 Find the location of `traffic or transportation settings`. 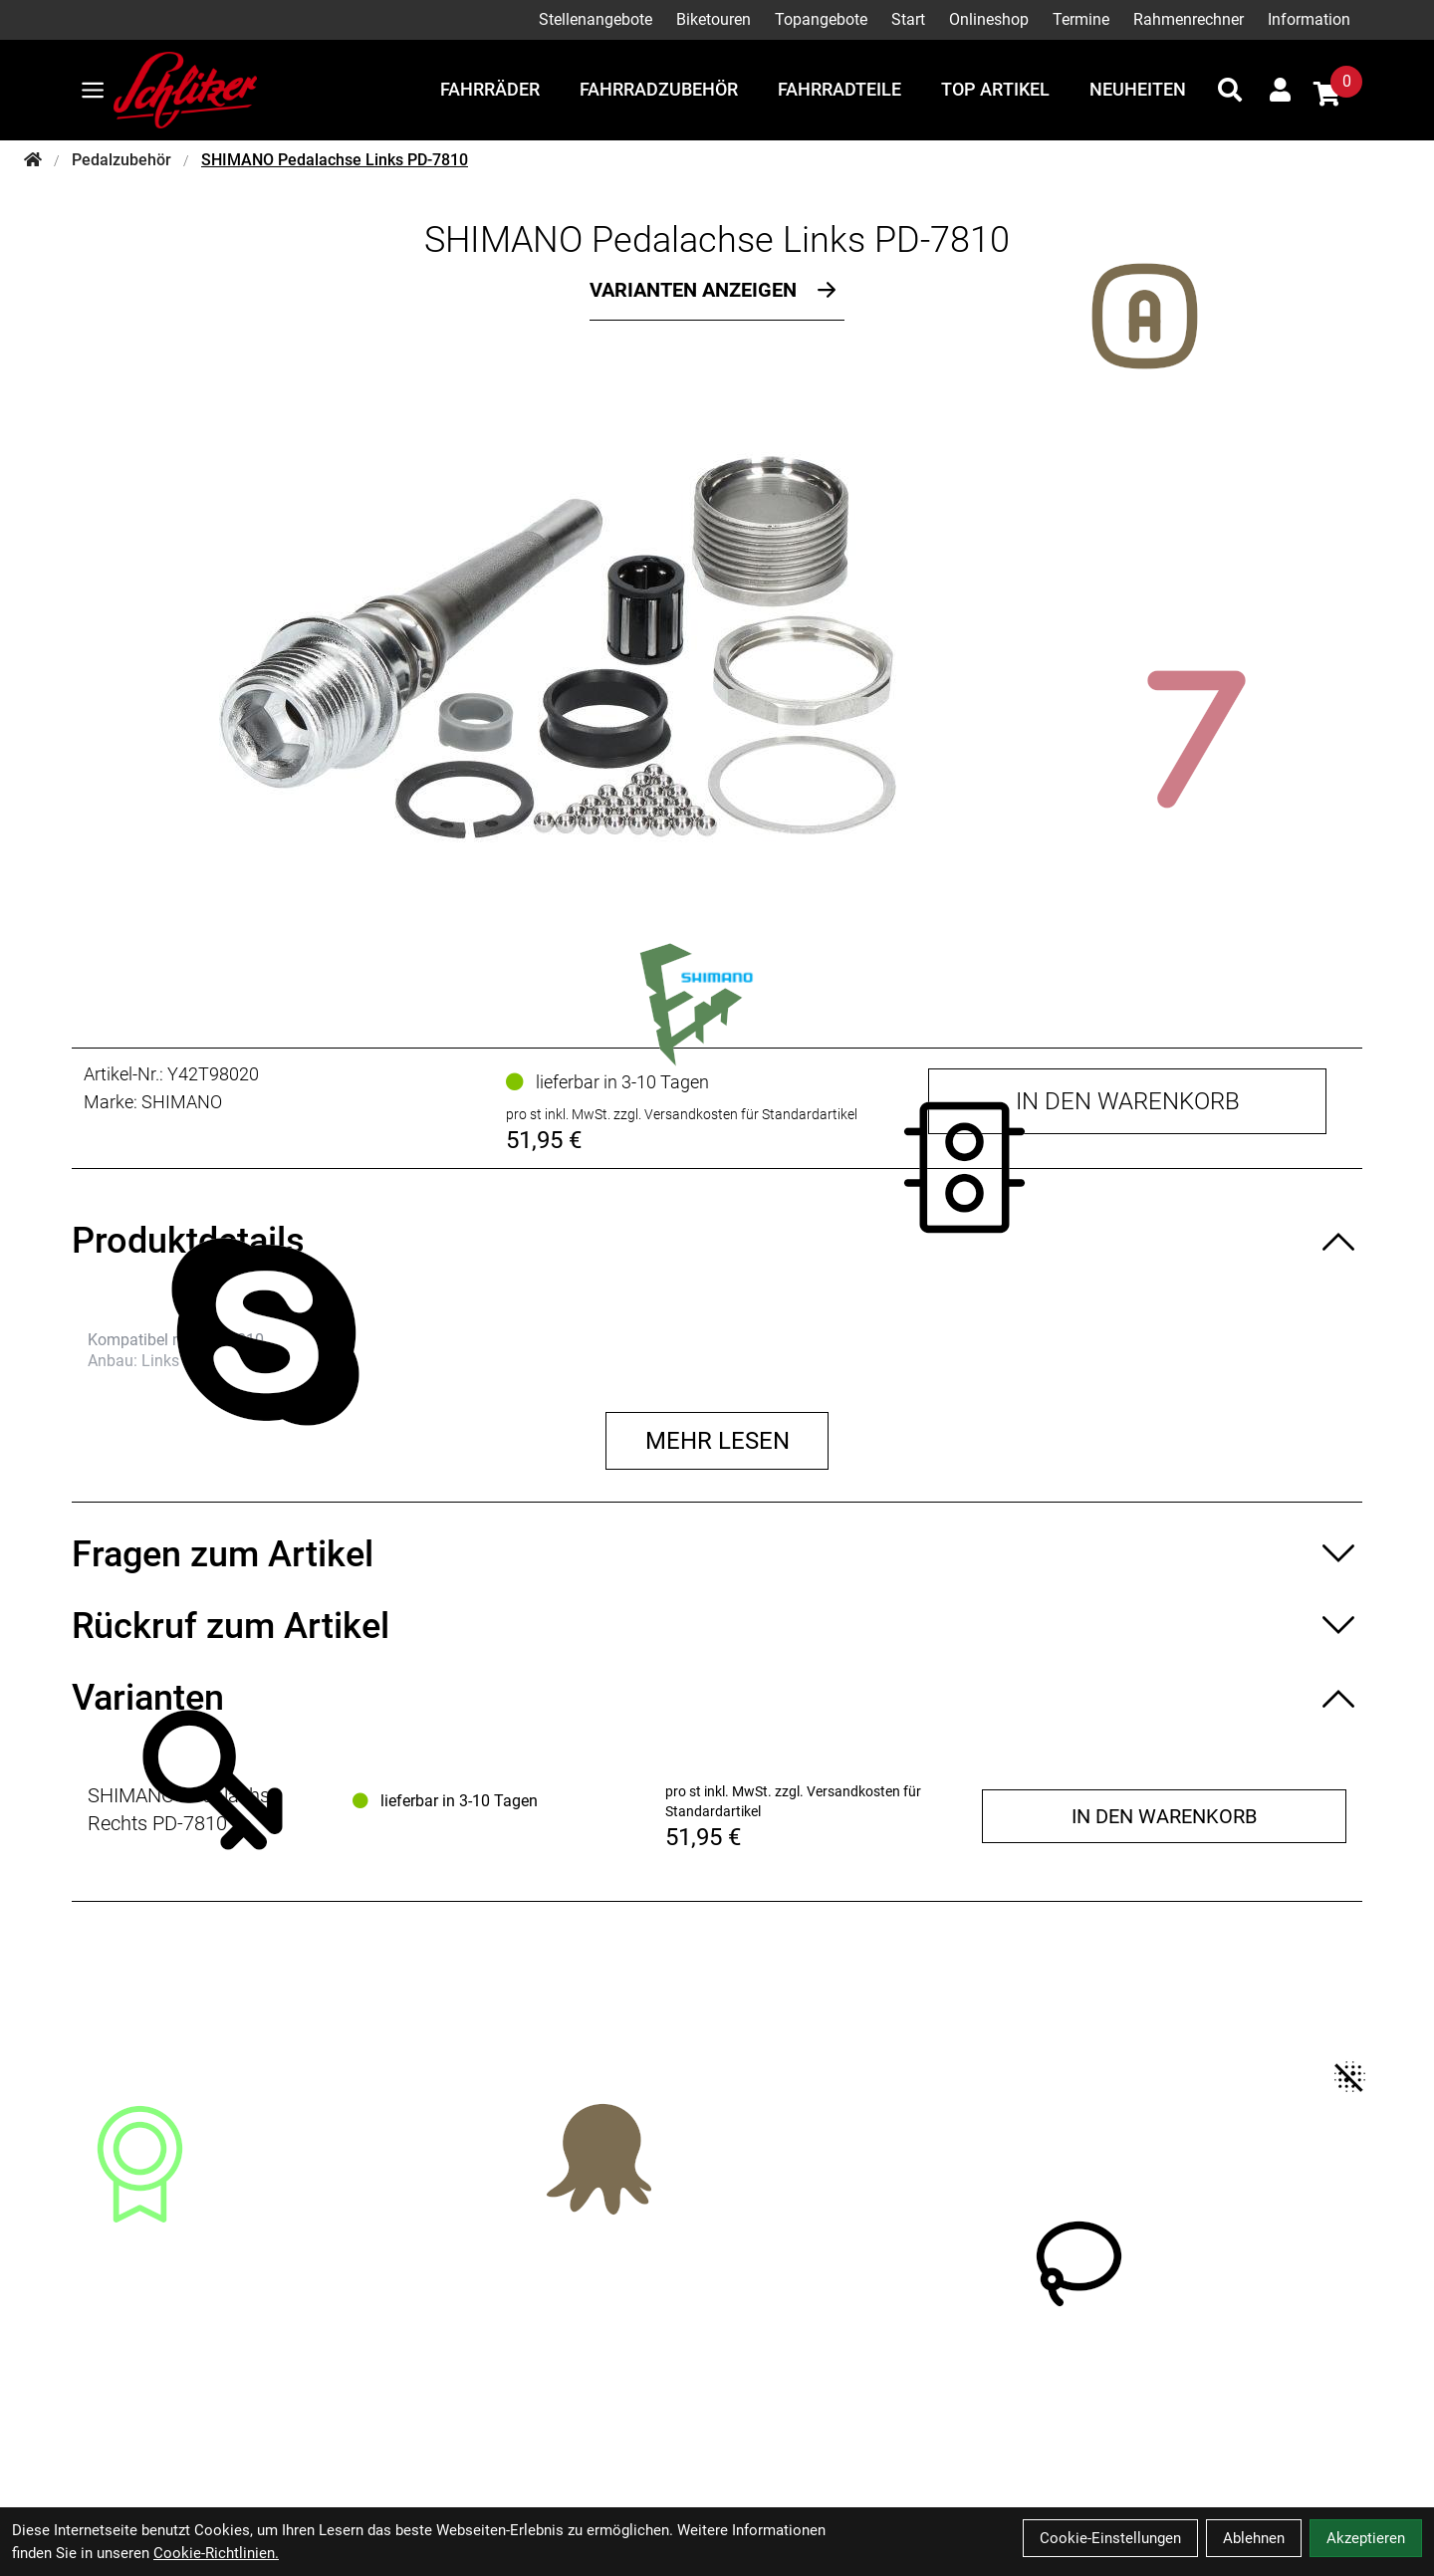

traffic or transportation settings is located at coordinates (964, 1167).